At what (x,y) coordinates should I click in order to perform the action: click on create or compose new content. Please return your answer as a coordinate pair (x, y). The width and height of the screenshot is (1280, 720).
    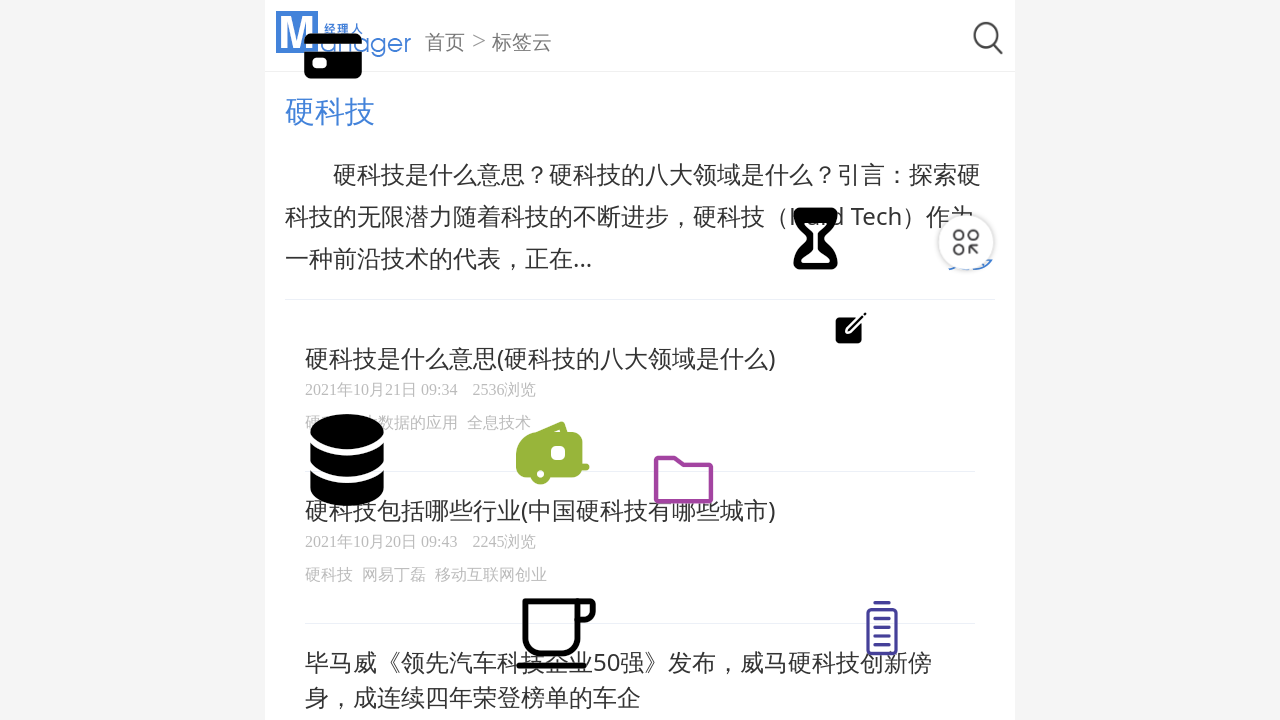
    Looking at the image, I should click on (851, 328).